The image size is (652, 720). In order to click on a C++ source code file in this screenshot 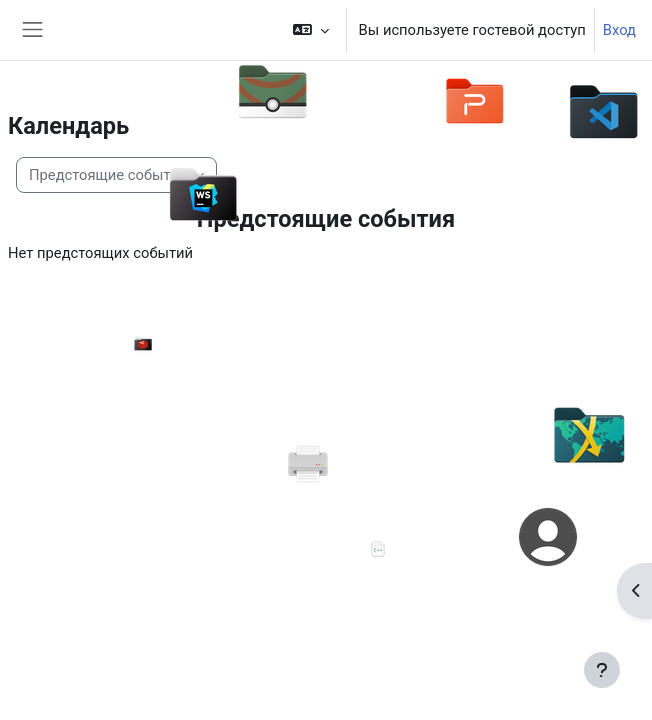, I will do `click(378, 549)`.